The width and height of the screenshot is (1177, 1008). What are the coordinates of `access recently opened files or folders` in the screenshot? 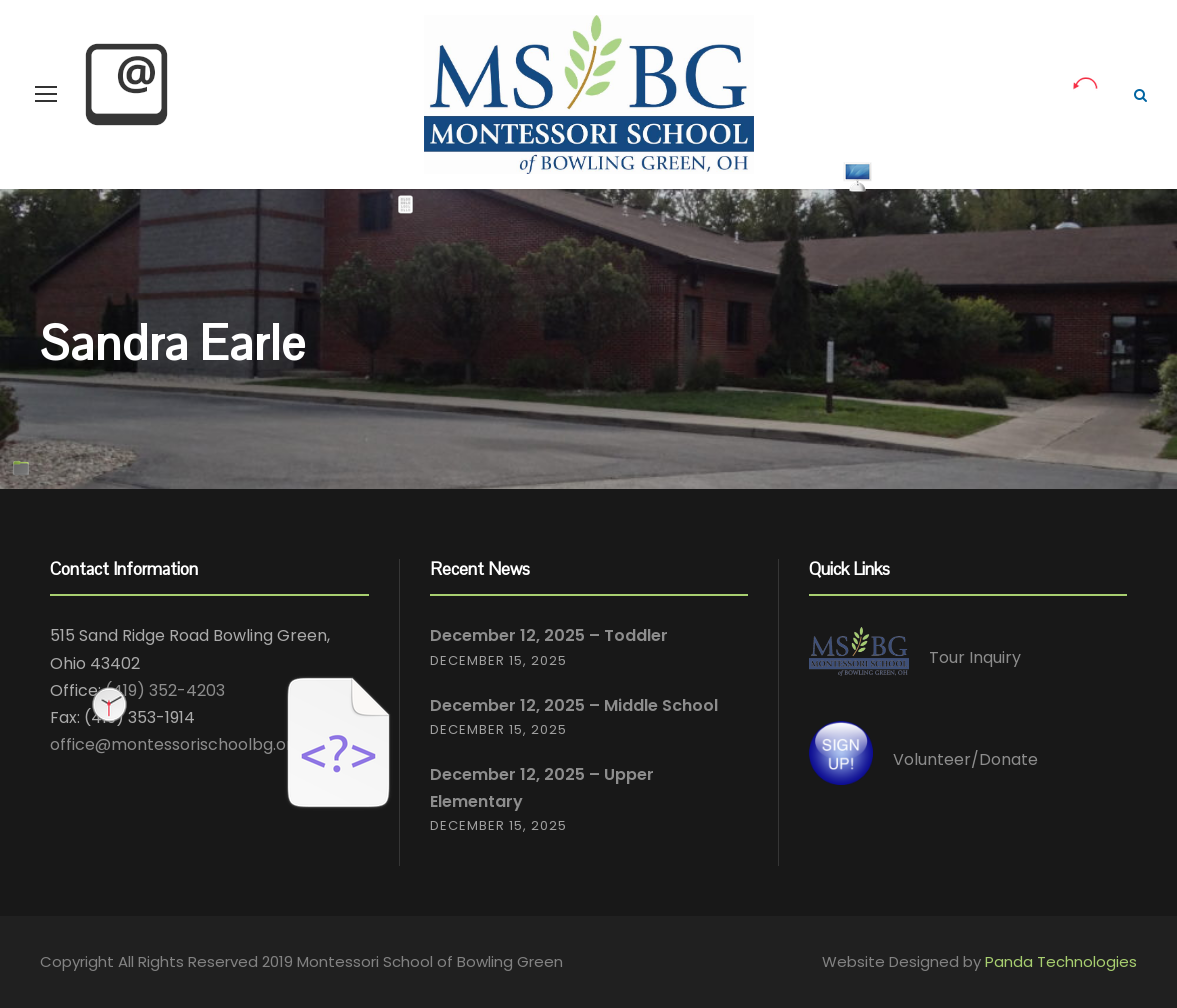 It's located at (109, 704).